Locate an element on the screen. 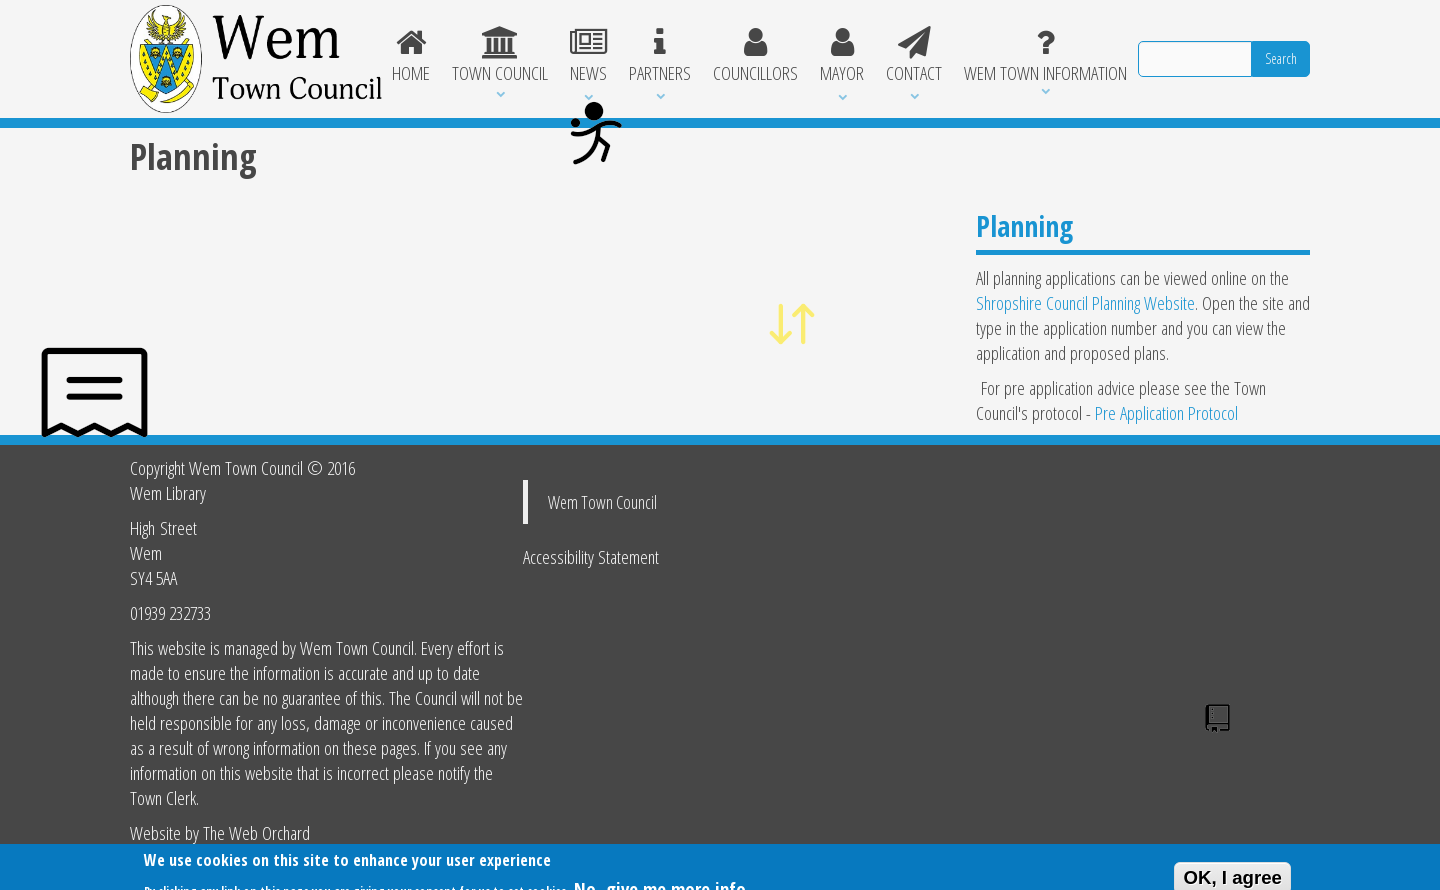 This screenshot has height=890, width=1440. view purchase receipt or transaction history is located at coordinates (94, 392).